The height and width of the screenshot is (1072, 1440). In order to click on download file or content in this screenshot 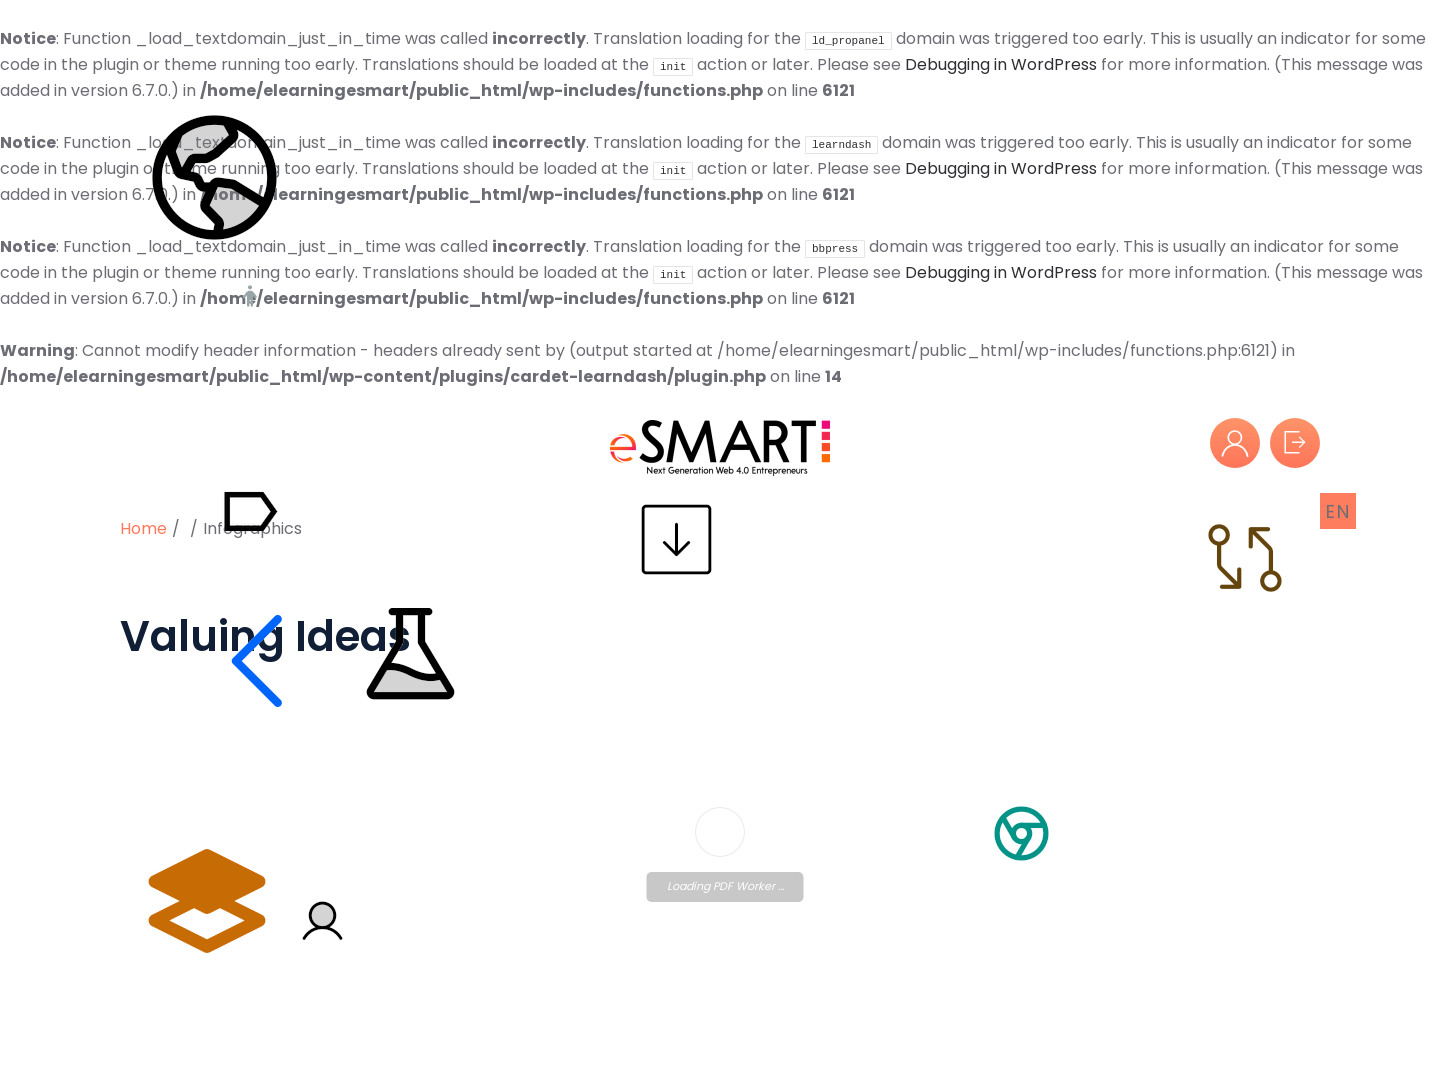, I will do `click(676, 539)`.